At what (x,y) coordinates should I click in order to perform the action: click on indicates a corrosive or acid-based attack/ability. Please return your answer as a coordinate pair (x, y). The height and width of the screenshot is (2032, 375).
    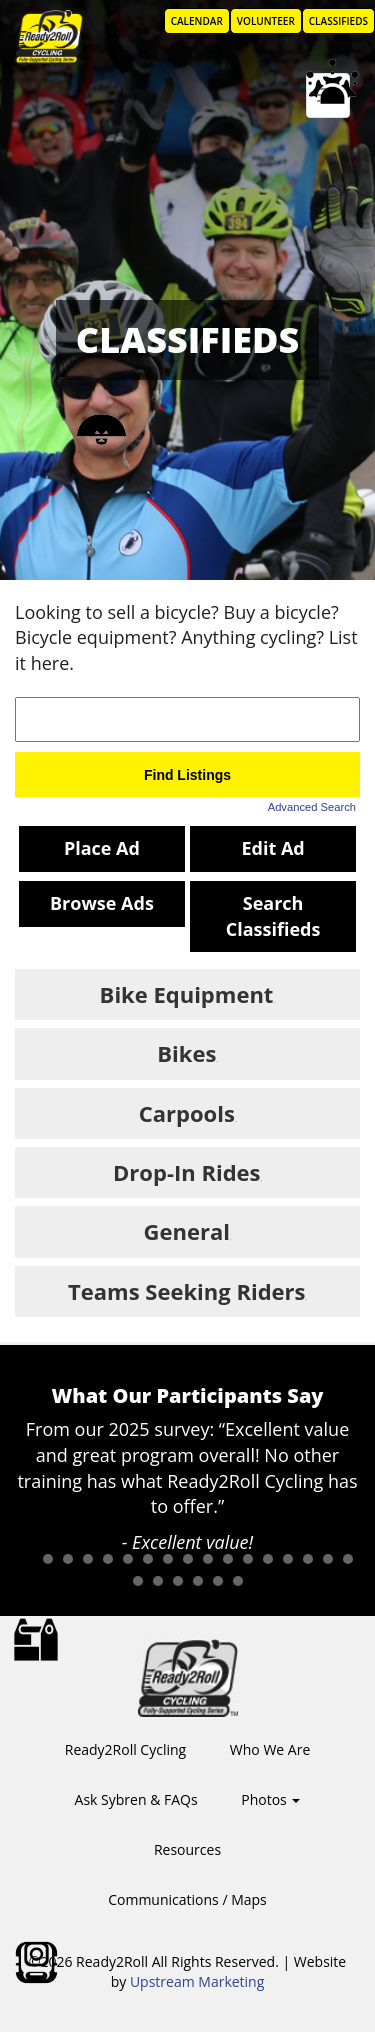
    Looking at the image, I should click on (332, 81).